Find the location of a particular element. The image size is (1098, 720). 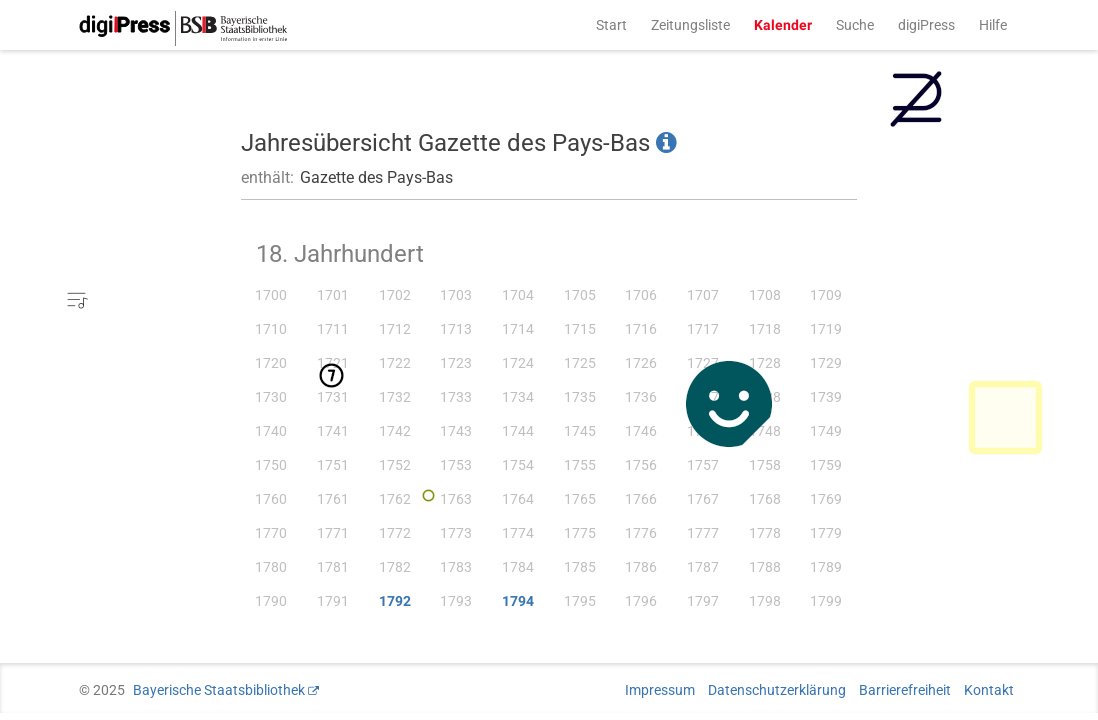

indicates an unselected or inactive radio button option is located at coordinates (428, 495).